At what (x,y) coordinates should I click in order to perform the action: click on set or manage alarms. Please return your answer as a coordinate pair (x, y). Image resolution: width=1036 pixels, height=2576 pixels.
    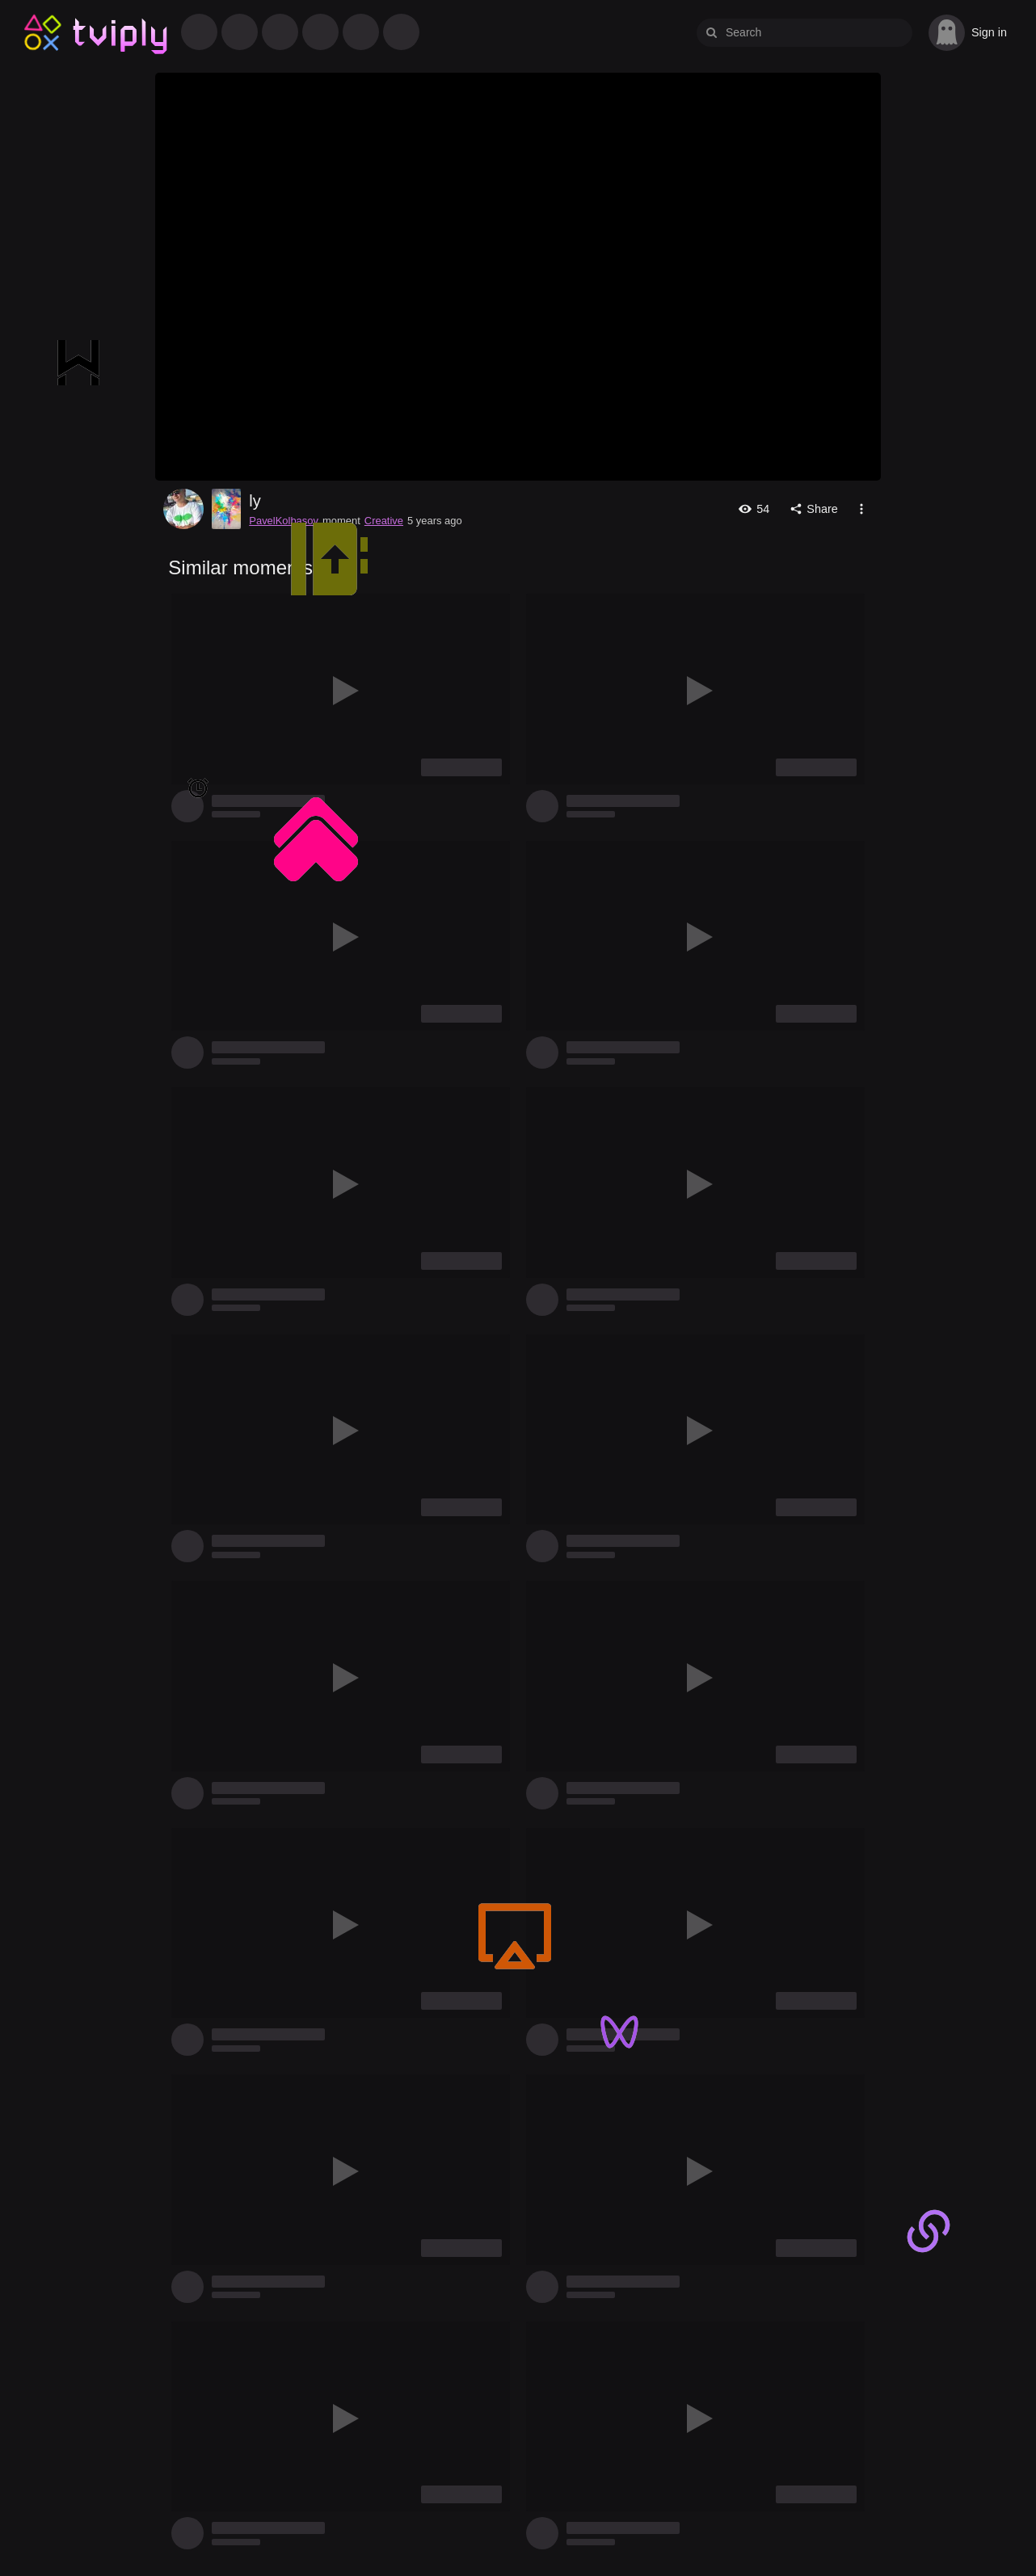
    Looking at the image, I should click on (198, 788).